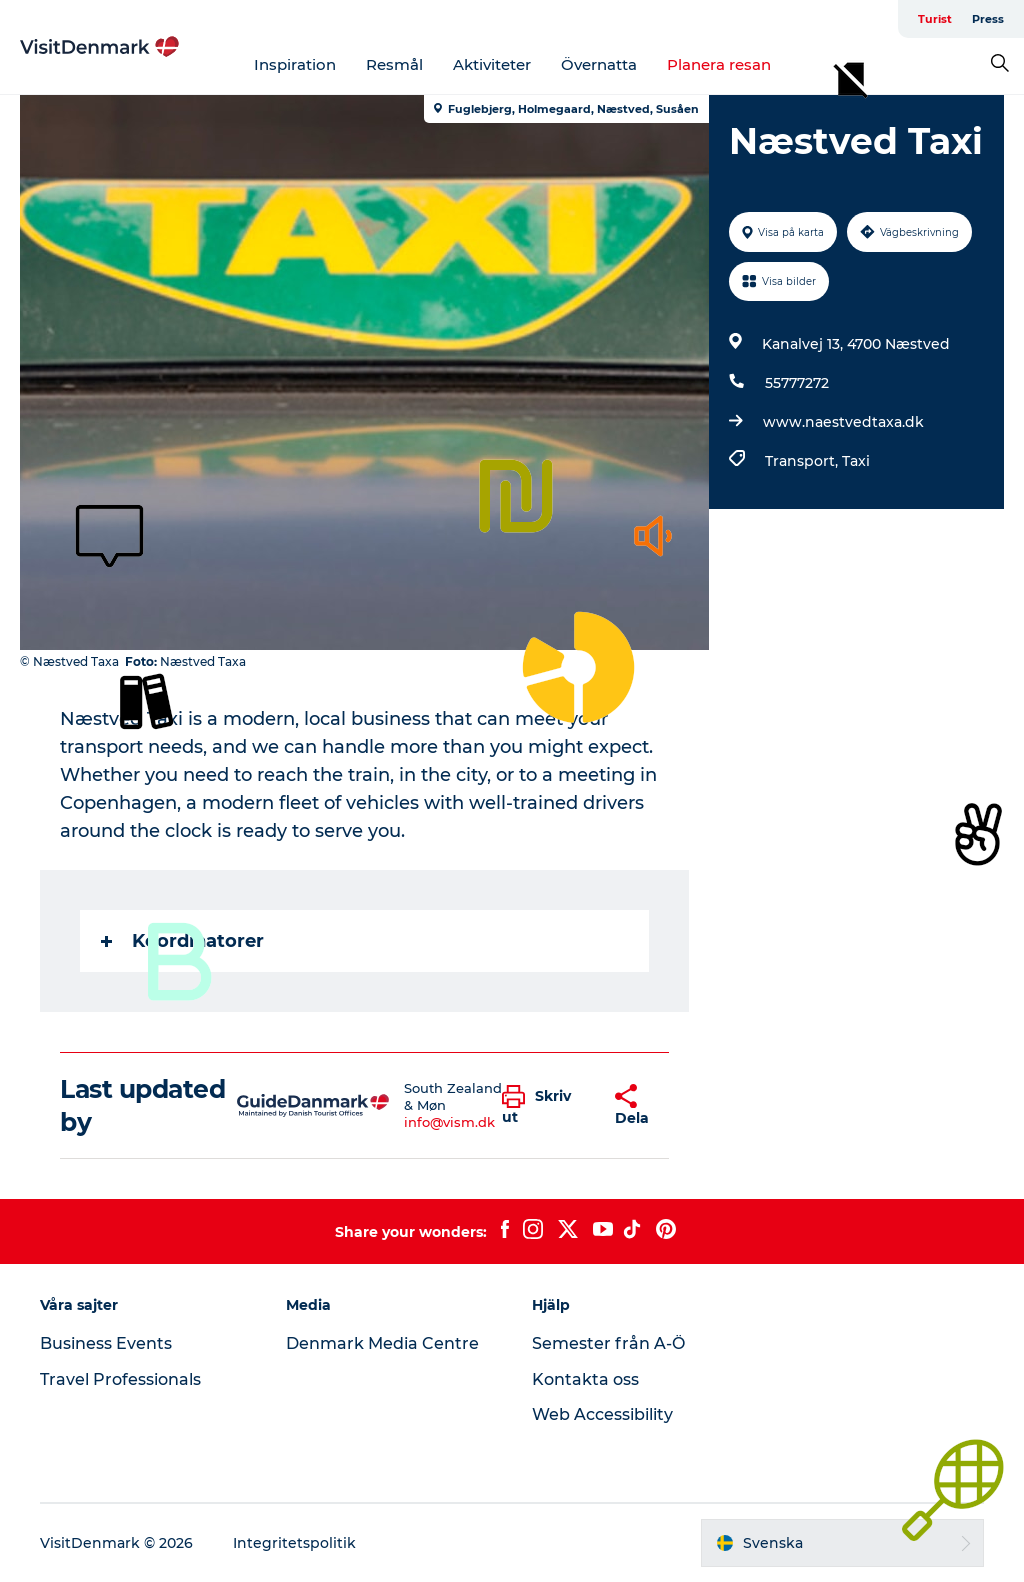 This screenshot has width=1024, height=1582. I want to click on view analytics or statistics breakdown, so click(578, 667).